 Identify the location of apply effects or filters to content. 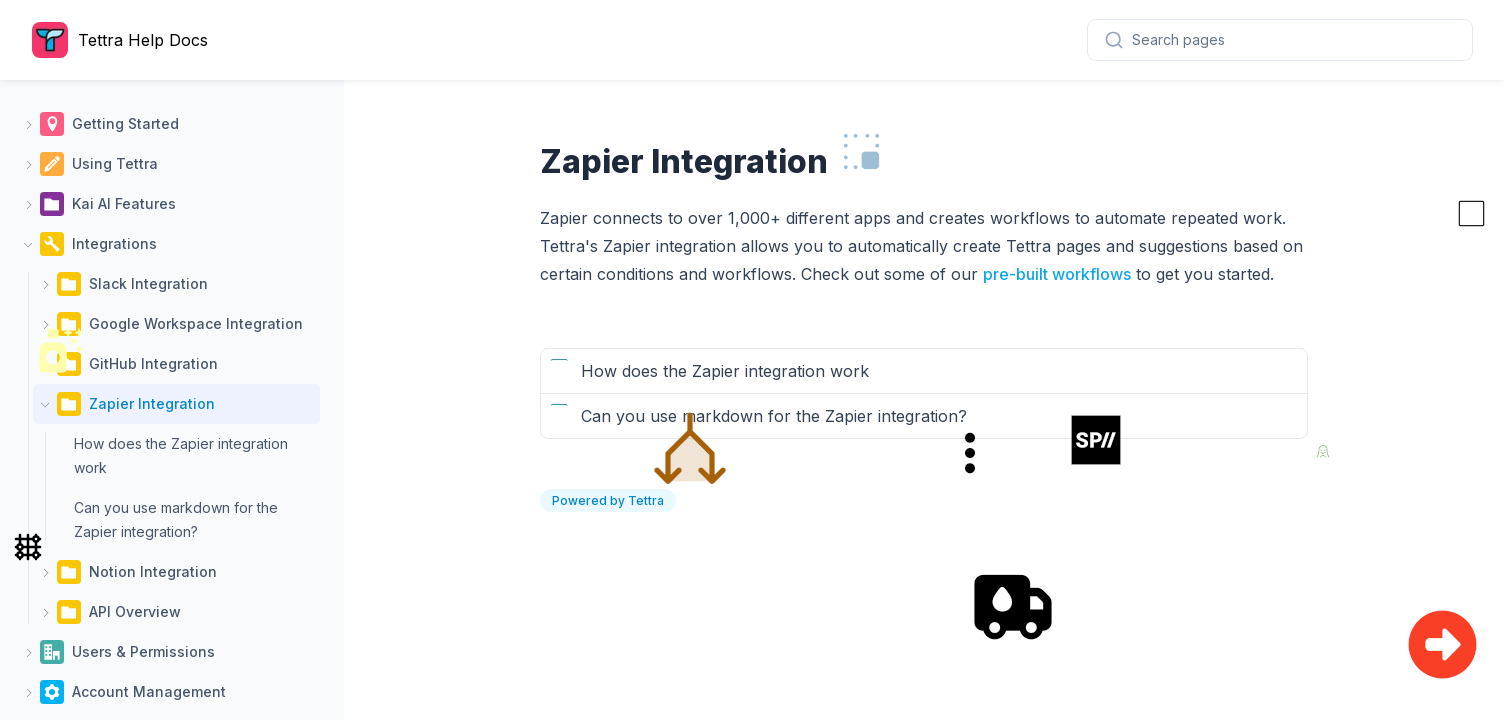
(58, 350).